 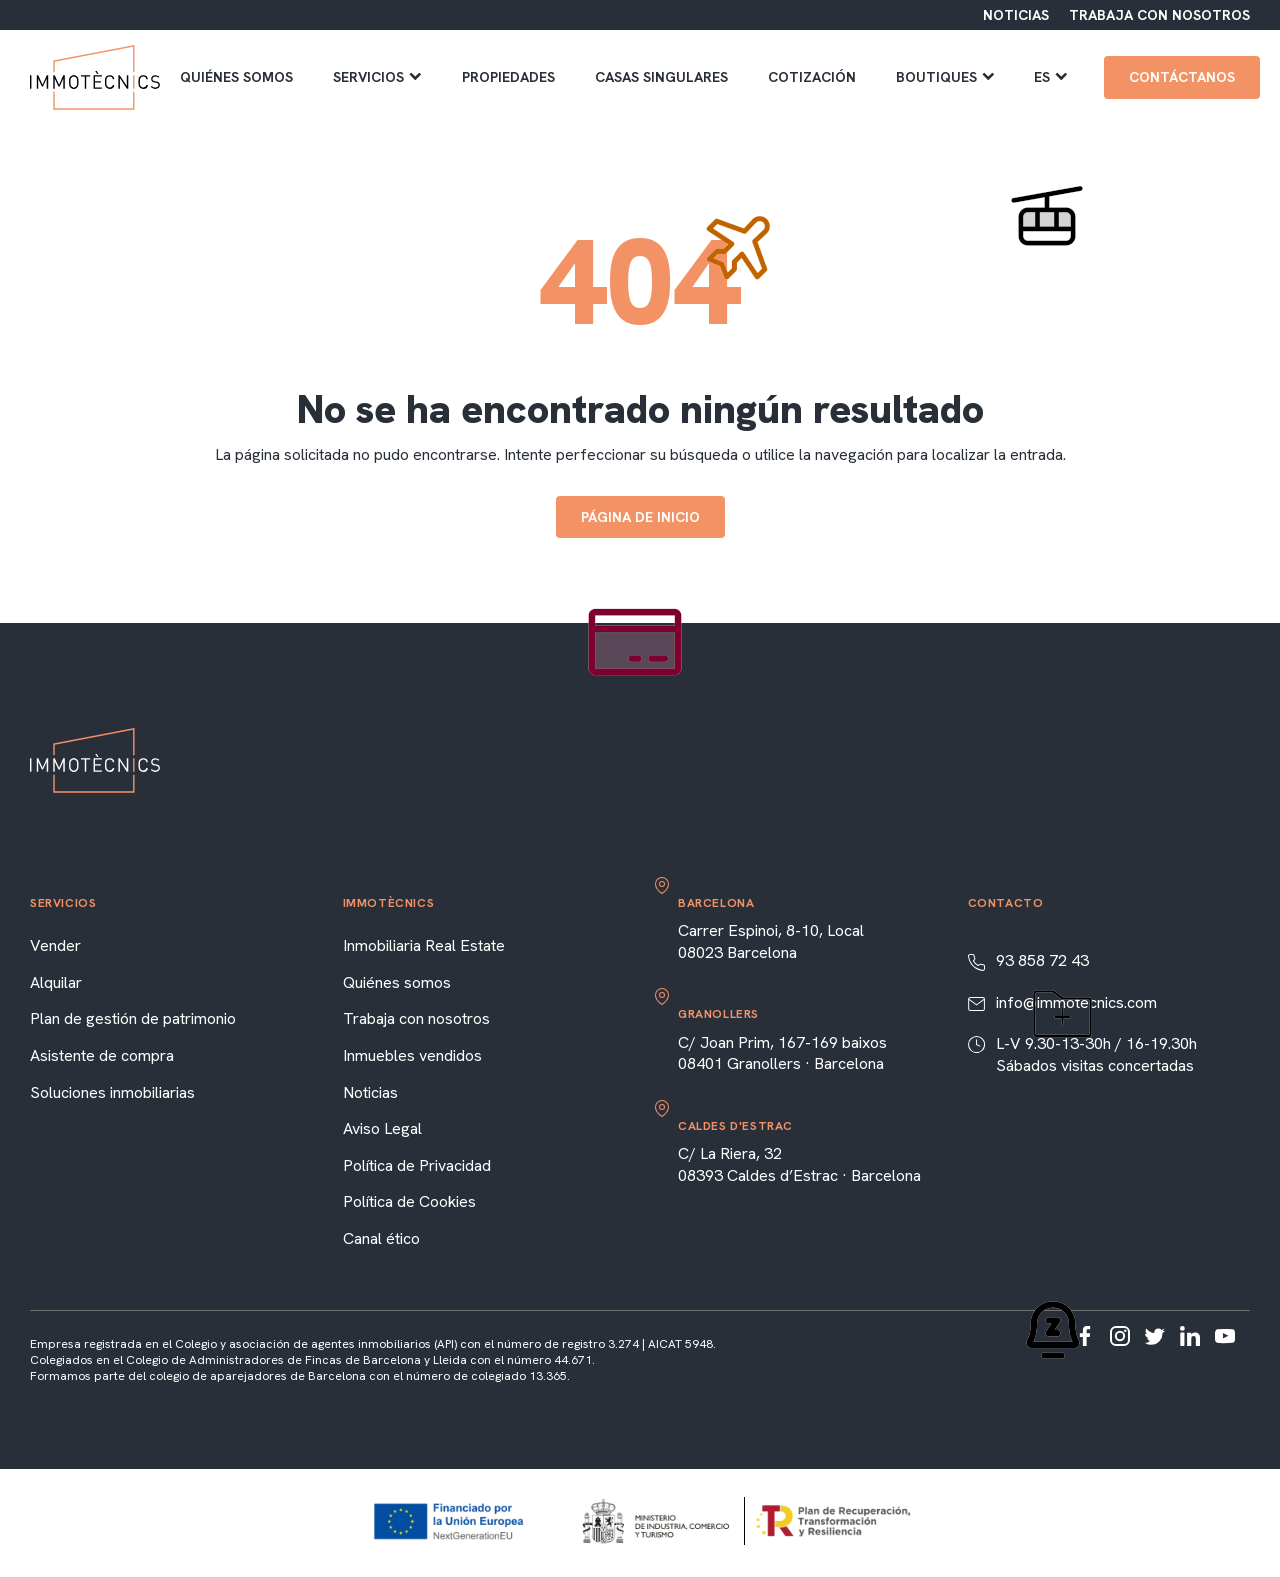 I want to click on manage payment methods, so click(x=635, y=642).